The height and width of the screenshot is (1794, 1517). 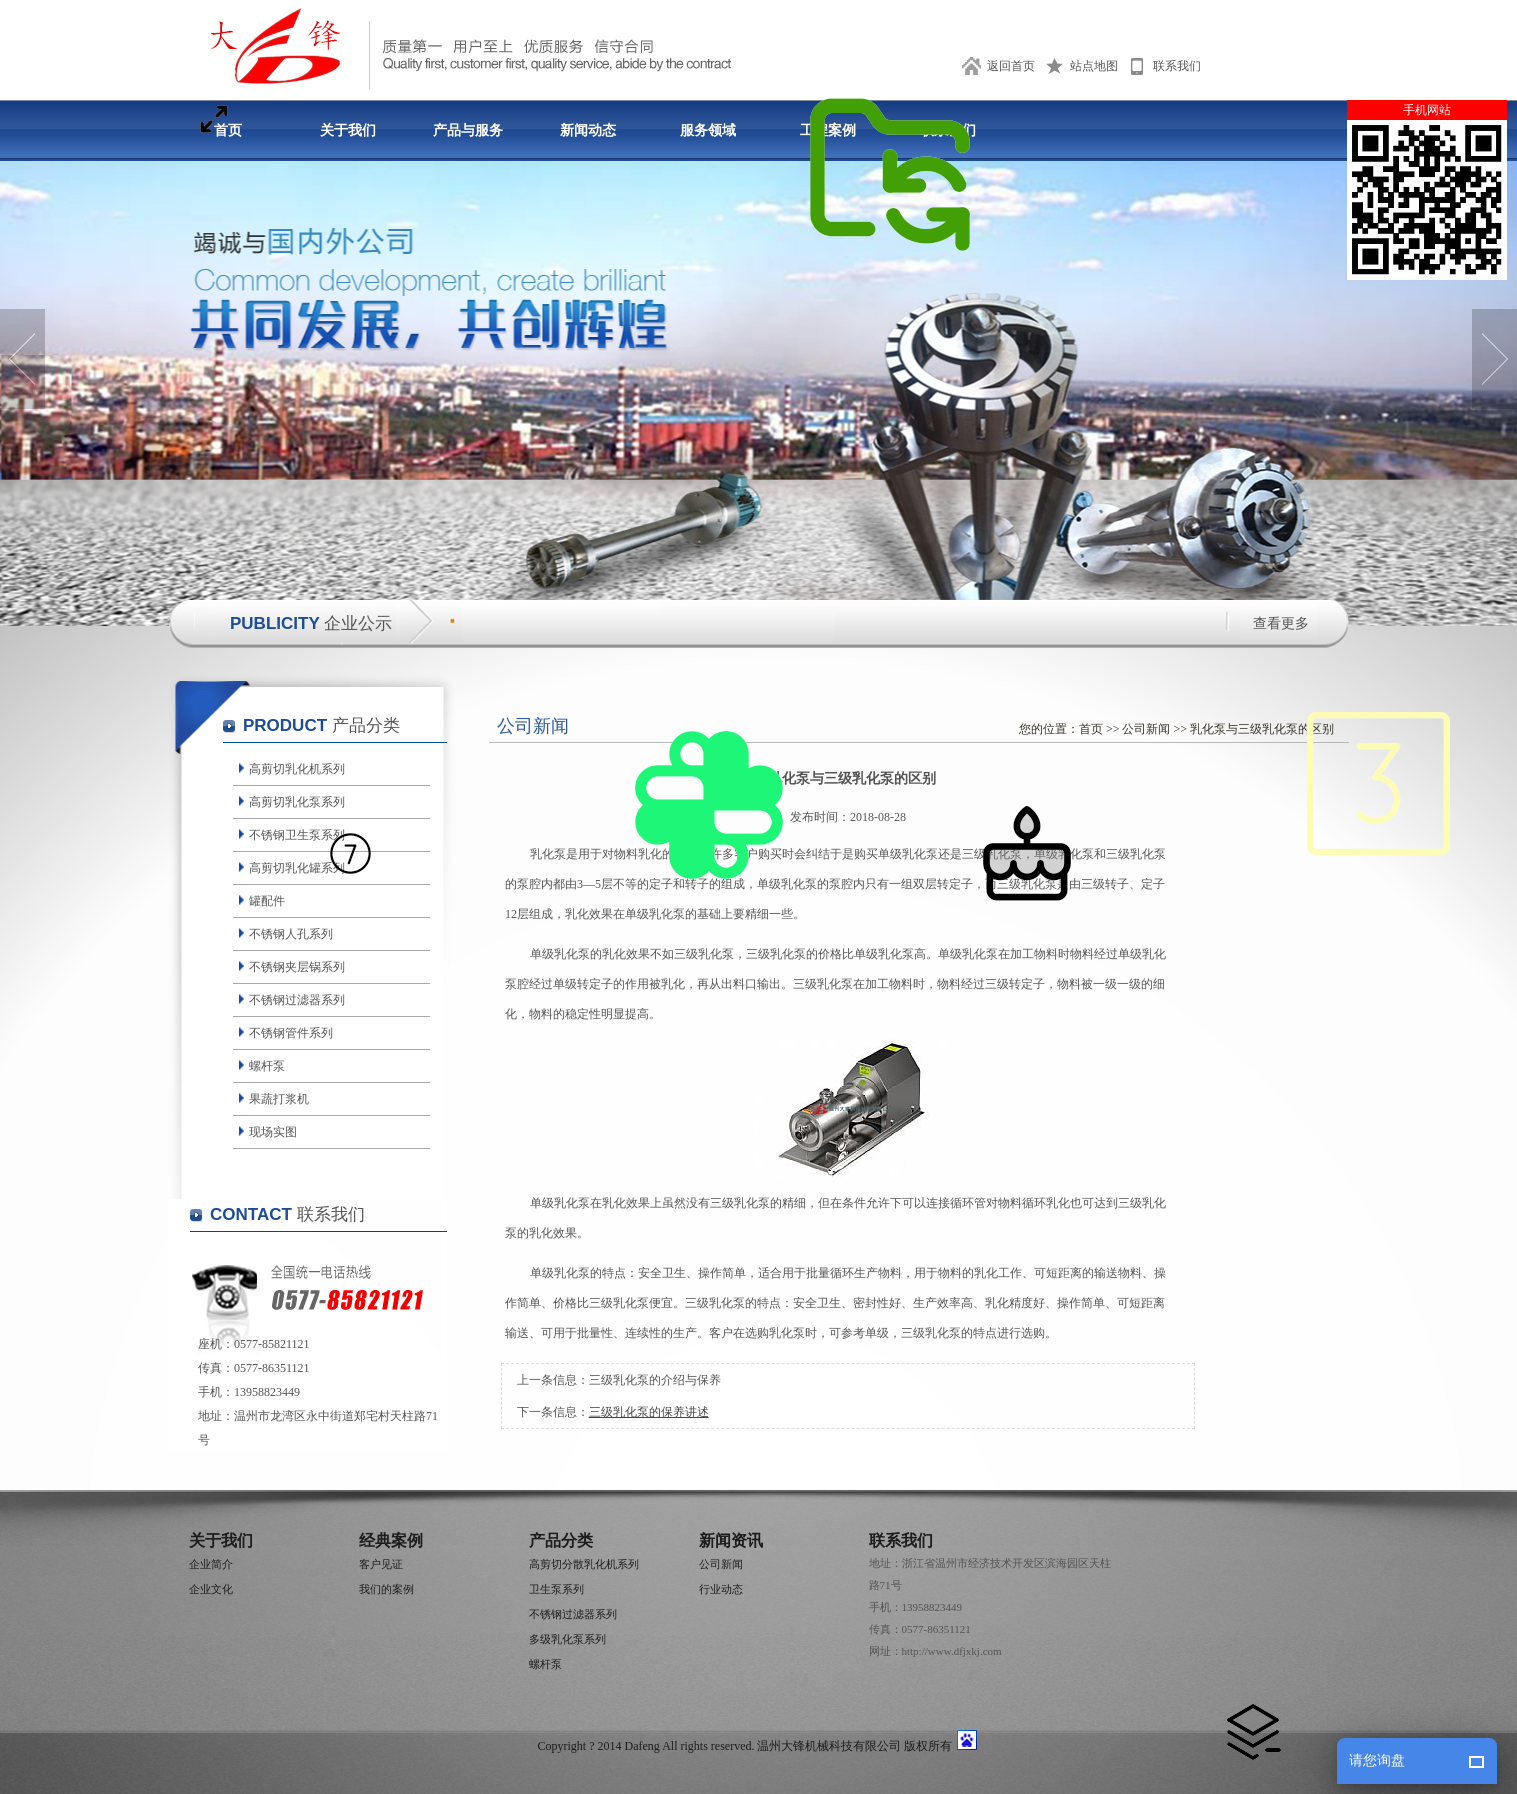 What do you see at coordinates (350, 853) in the screenshot?
I see `indicates step 7 in a numbered sequence or process` at bounding box center [350, 853].